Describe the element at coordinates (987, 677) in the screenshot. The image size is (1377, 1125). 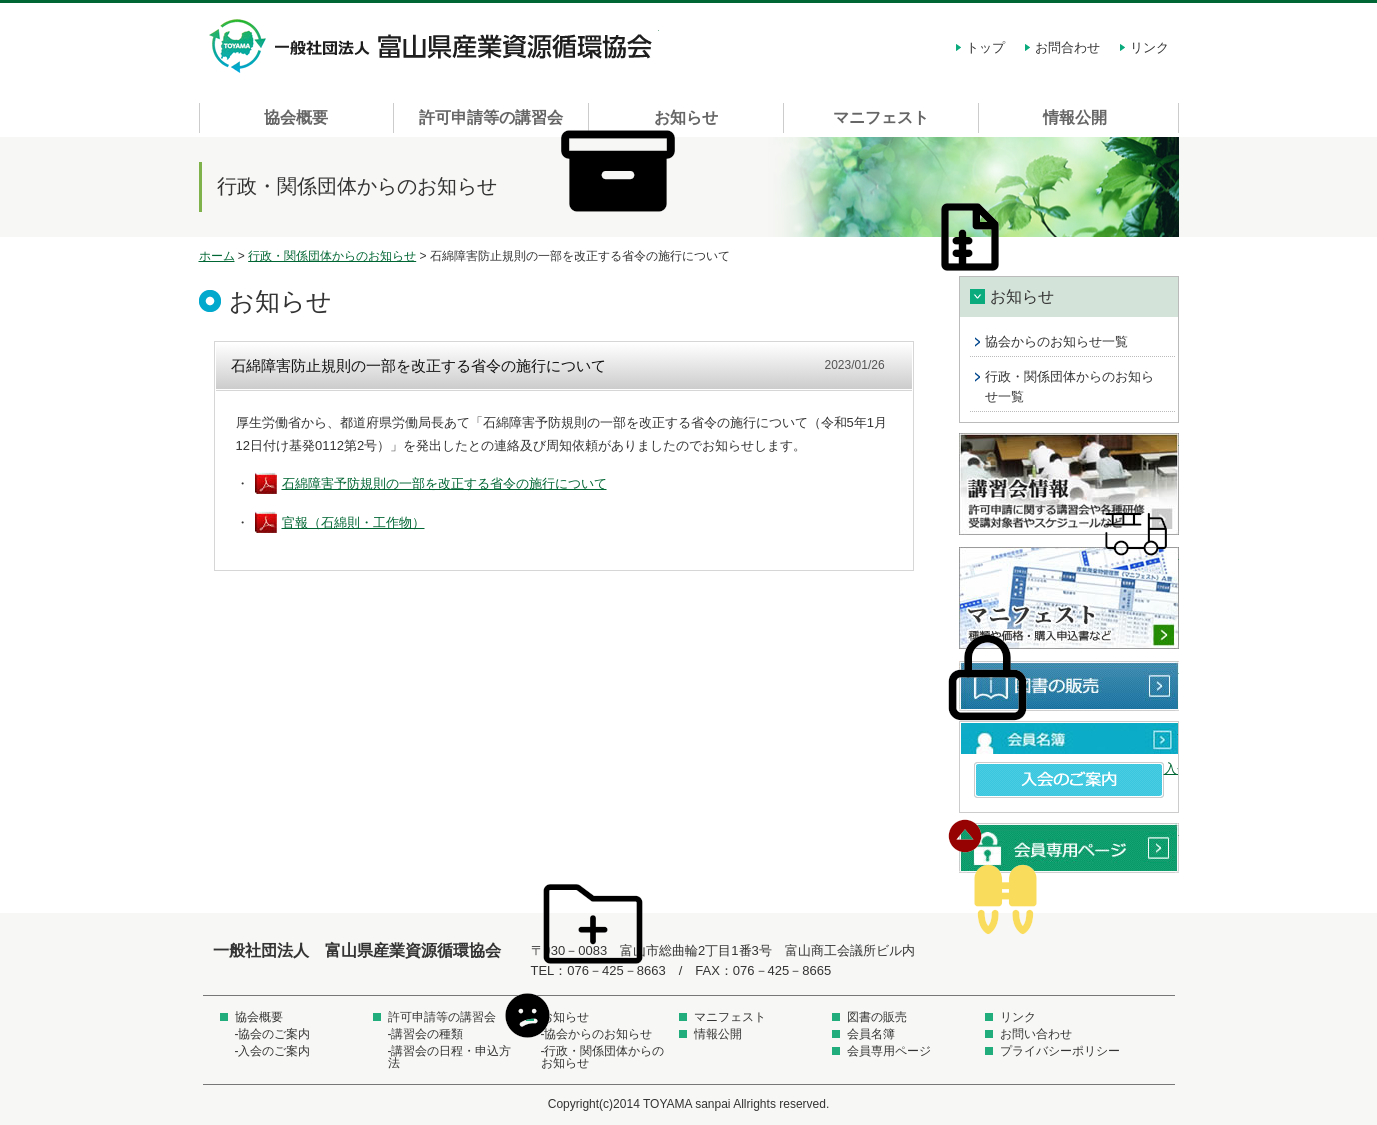
I see `indicates a secure or encrypted connection` at that location.